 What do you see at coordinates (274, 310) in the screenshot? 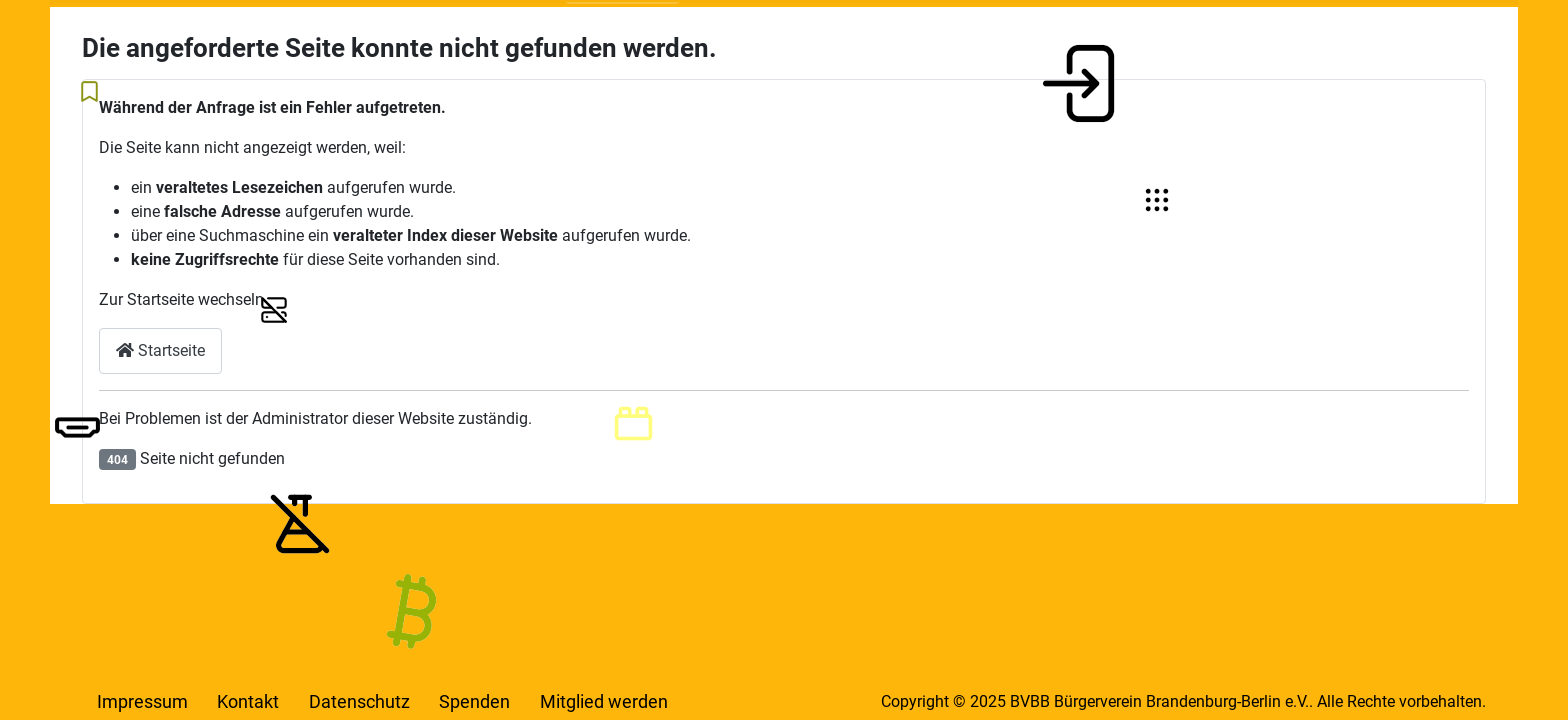
I see `server is offline or unavailable` at bounding box center [274, 310].